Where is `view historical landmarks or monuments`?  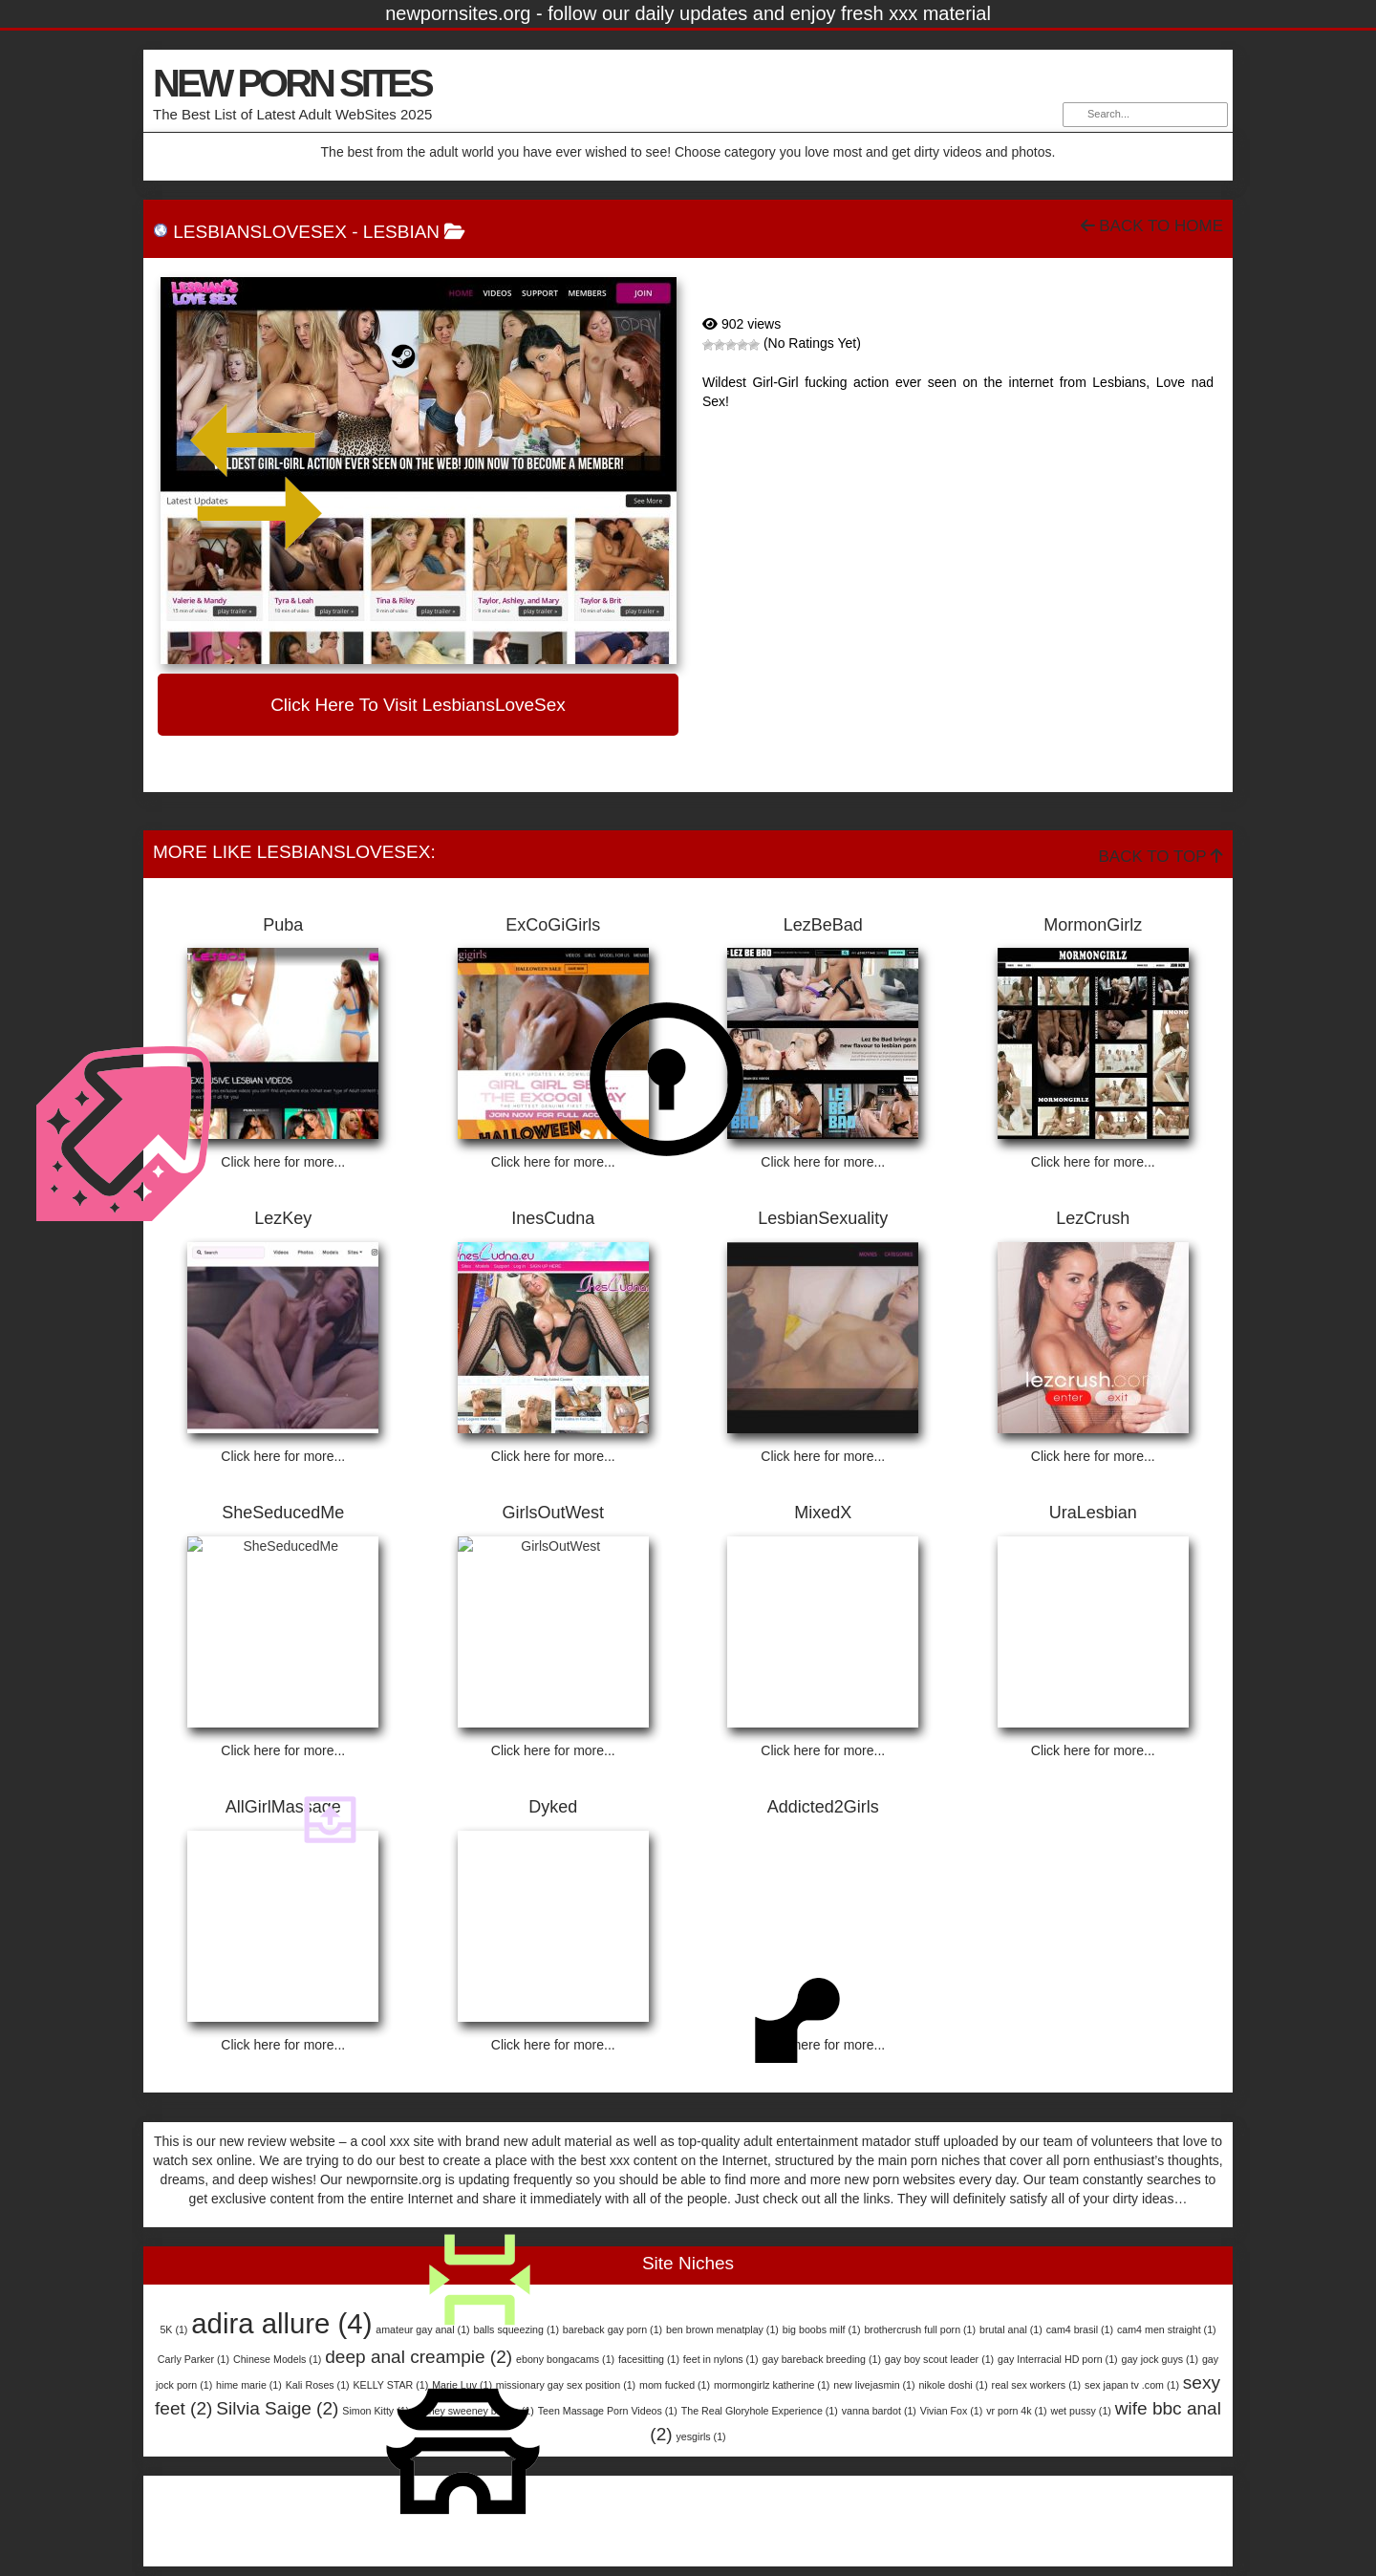
view historical landmarks or monuments is located at coordinates (462, 2451).